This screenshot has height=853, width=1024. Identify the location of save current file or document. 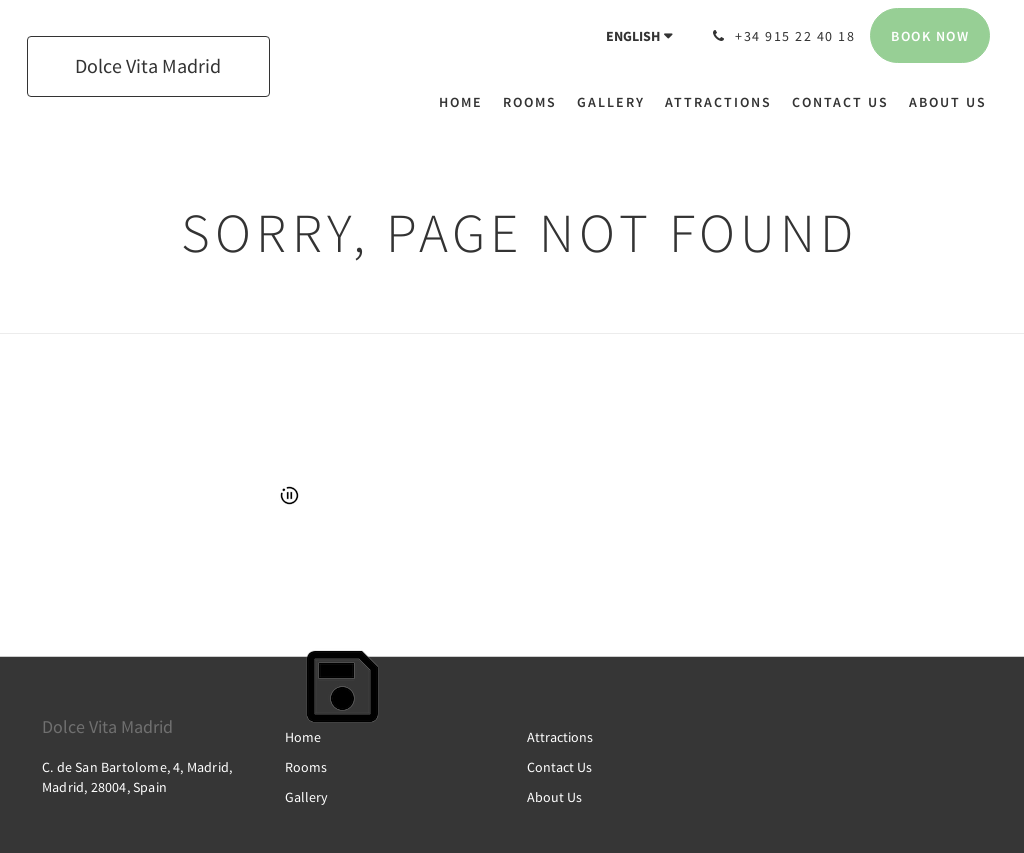
(342, 686).